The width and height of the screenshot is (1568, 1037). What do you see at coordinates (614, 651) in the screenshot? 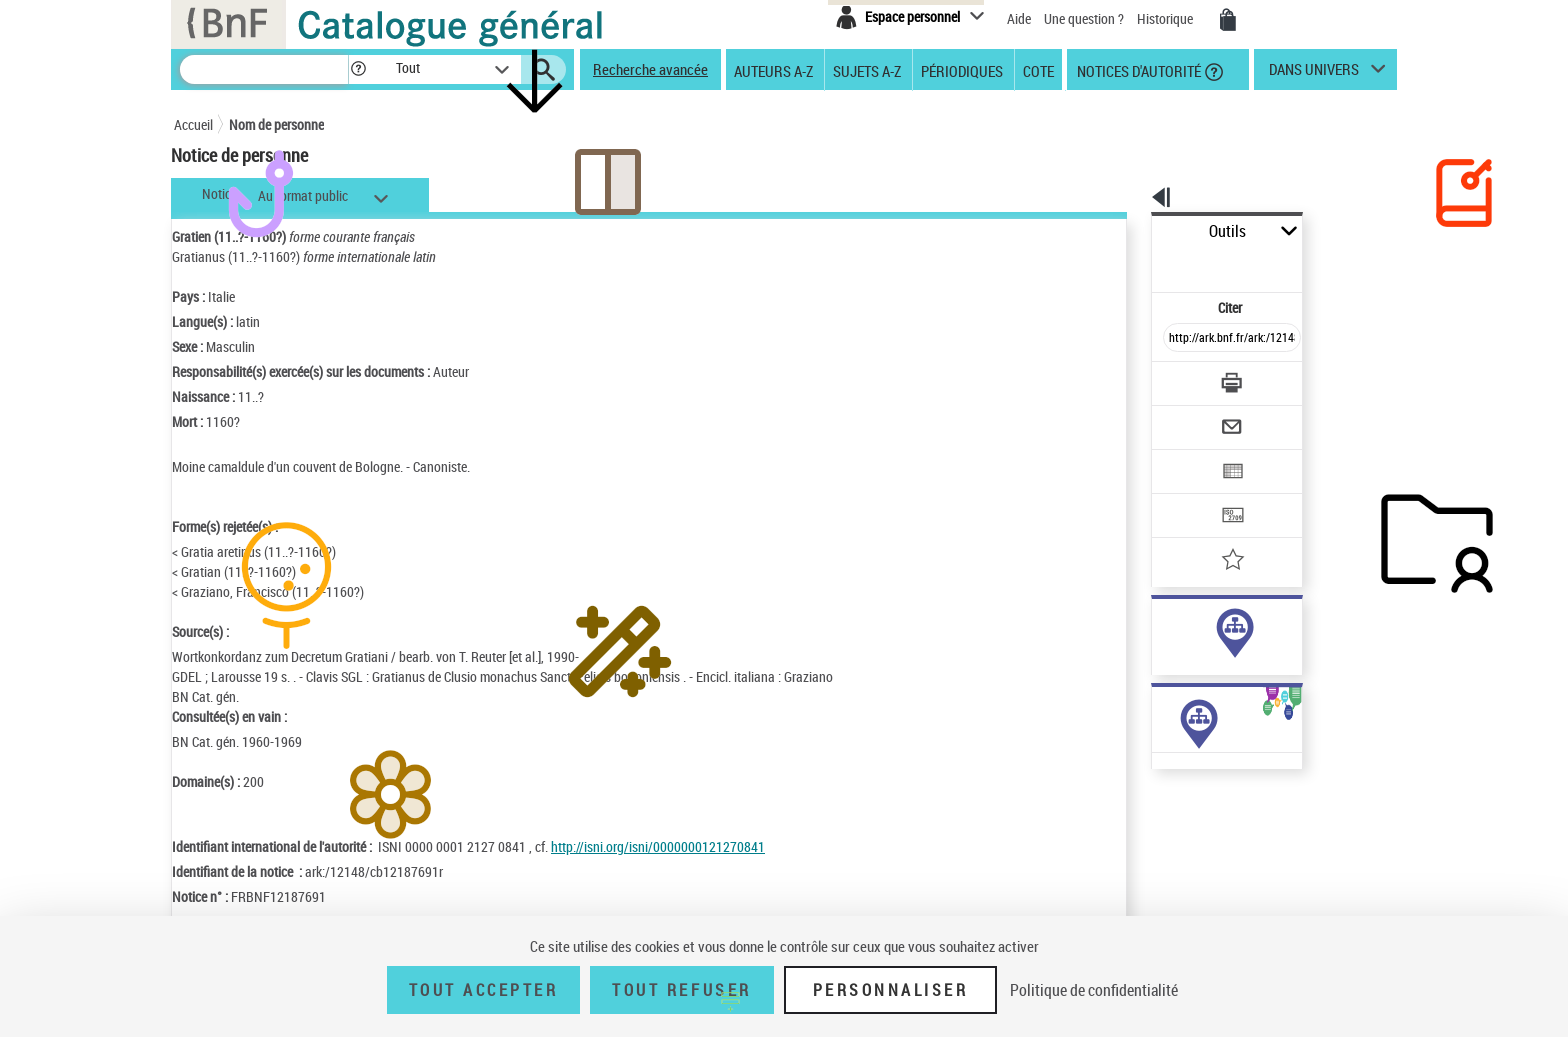
I see `apply auto-enhance or smart adjustments` at bounding box center [614, 651].